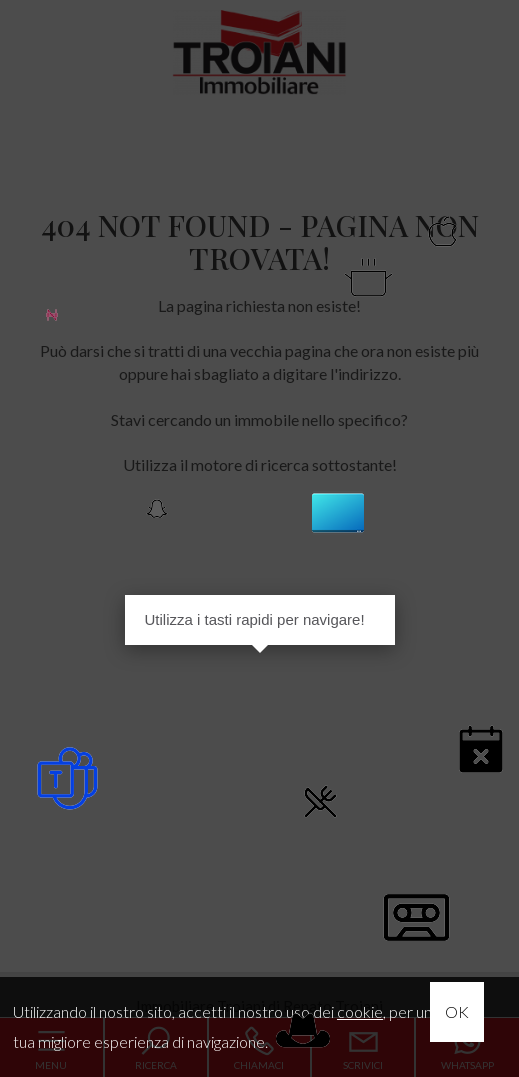  I want to click on apple company logo or branding, so click(443, 233).